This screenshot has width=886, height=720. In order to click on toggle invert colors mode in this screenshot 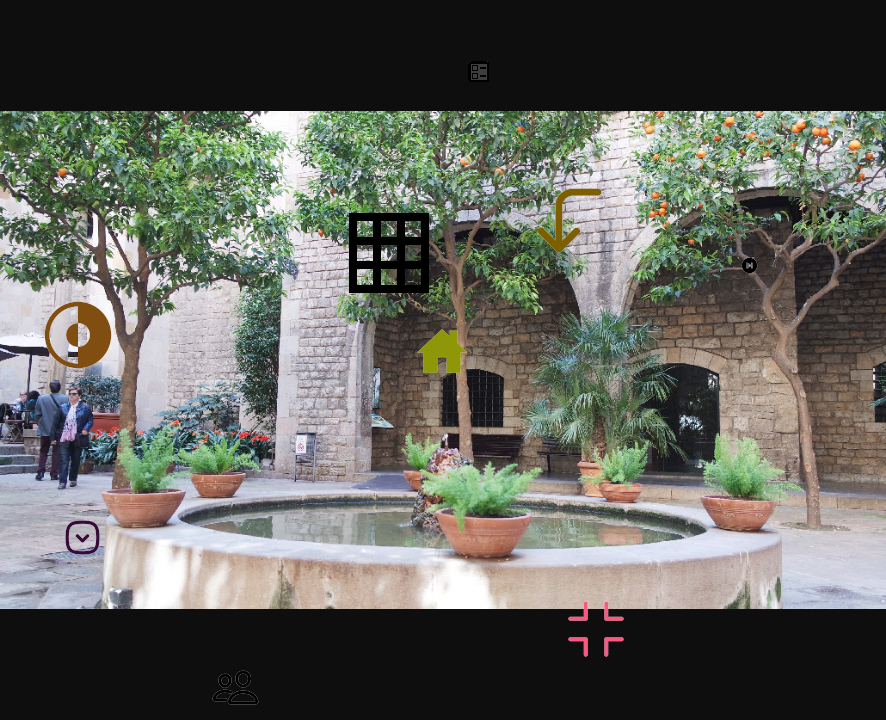, I will do `click(78, 335)`.